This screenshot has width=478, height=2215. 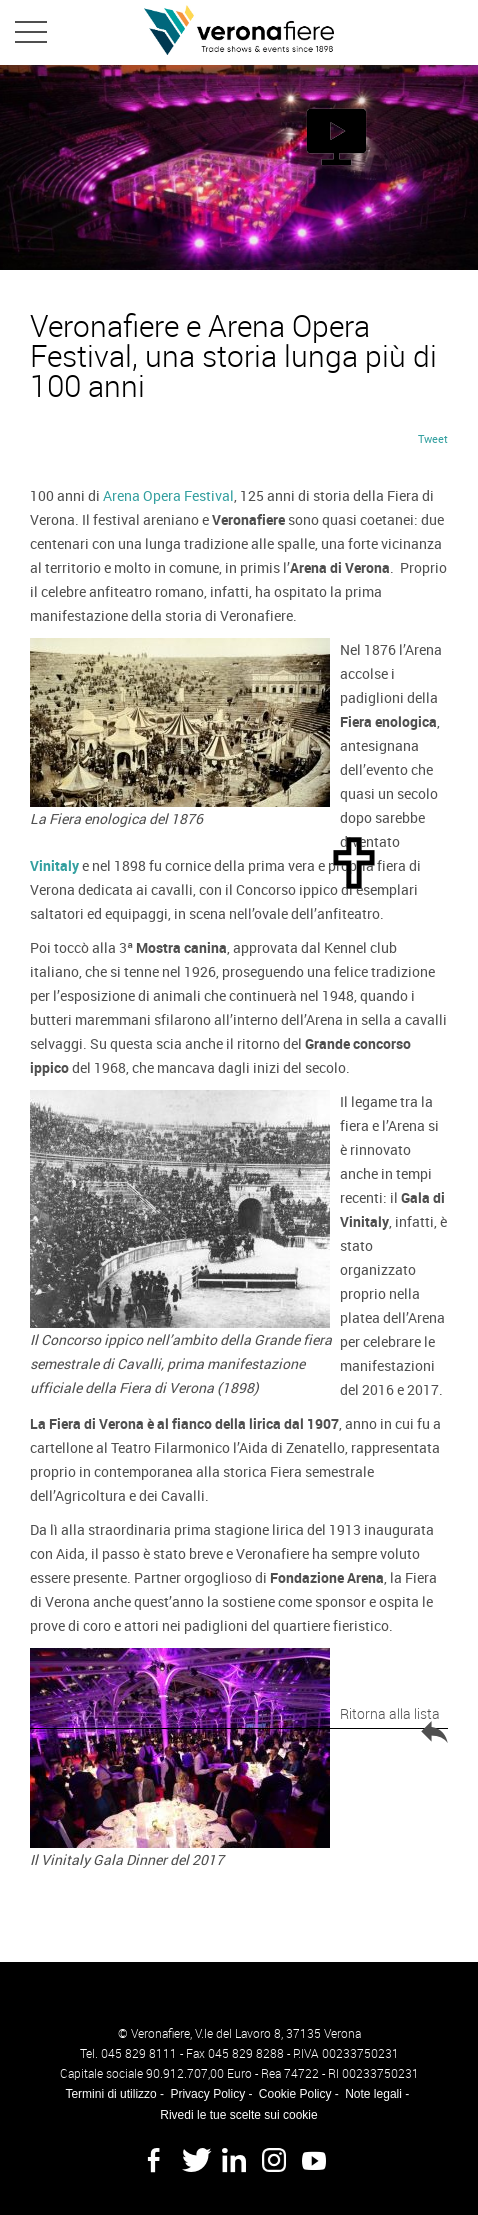 What do you see at coordinates (354, 863) in the screenshot?
I see `religious or faith-related content` at bounding box center [354, 863].